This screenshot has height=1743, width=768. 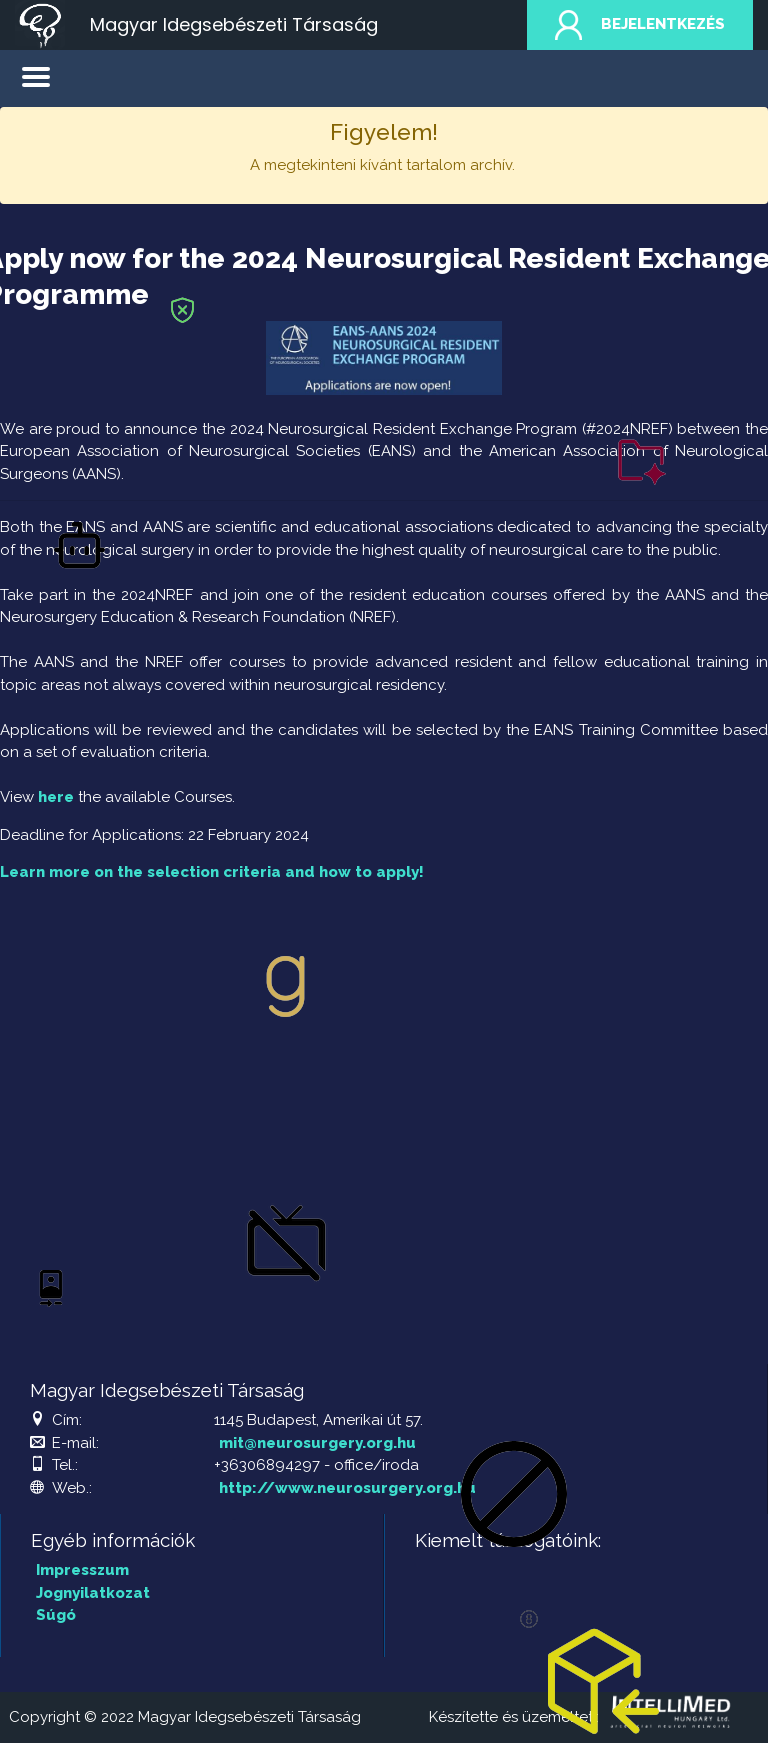 I want to click on indicates a blocked or prohibited action, so click(x=514, y=1494).